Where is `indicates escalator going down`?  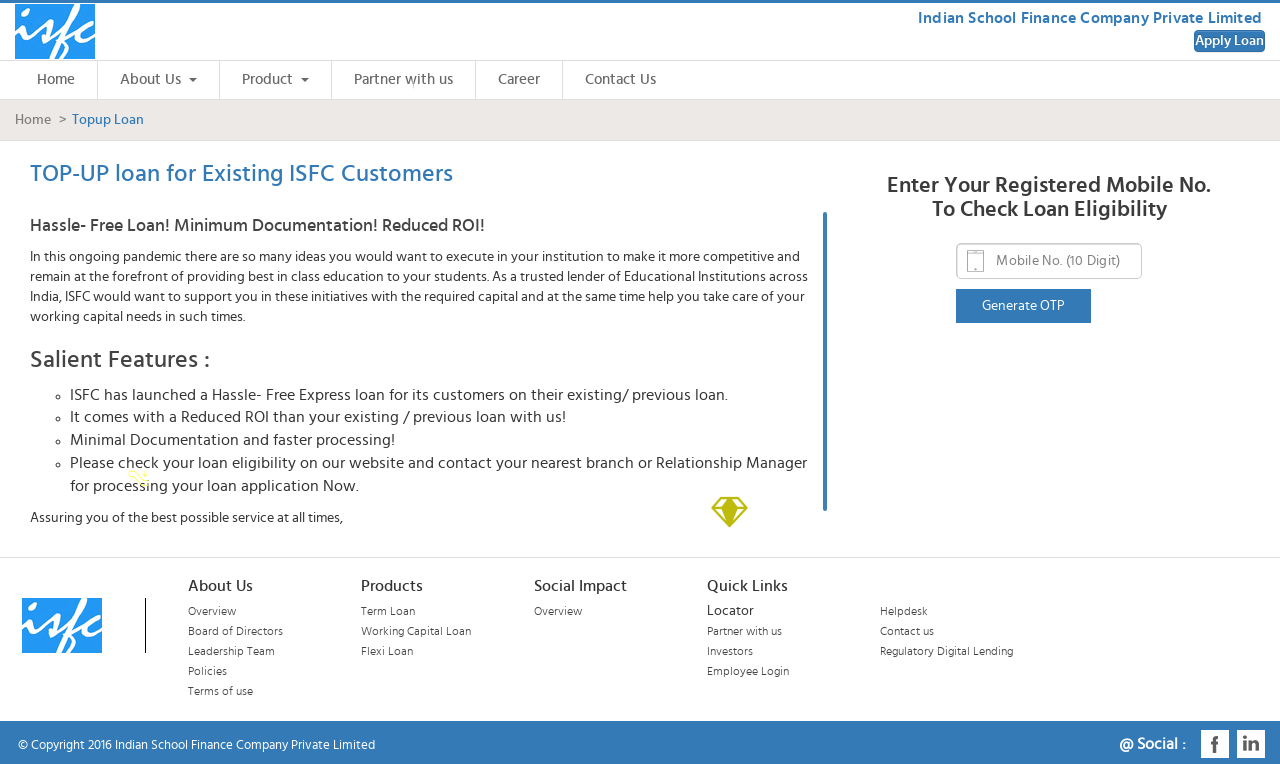
indicates escalator going down is located at coordinates (138, 478).